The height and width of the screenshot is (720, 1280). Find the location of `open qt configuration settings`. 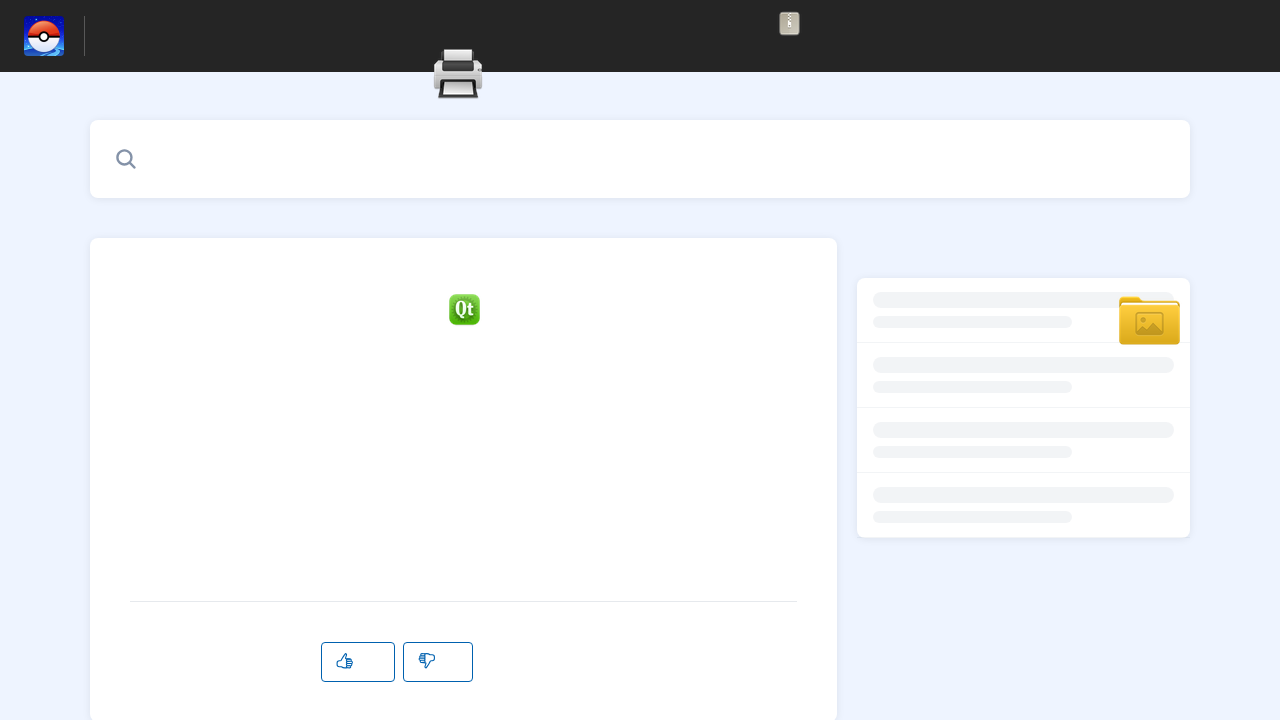

open qt configuration settings is located at coordinates (464, 309).